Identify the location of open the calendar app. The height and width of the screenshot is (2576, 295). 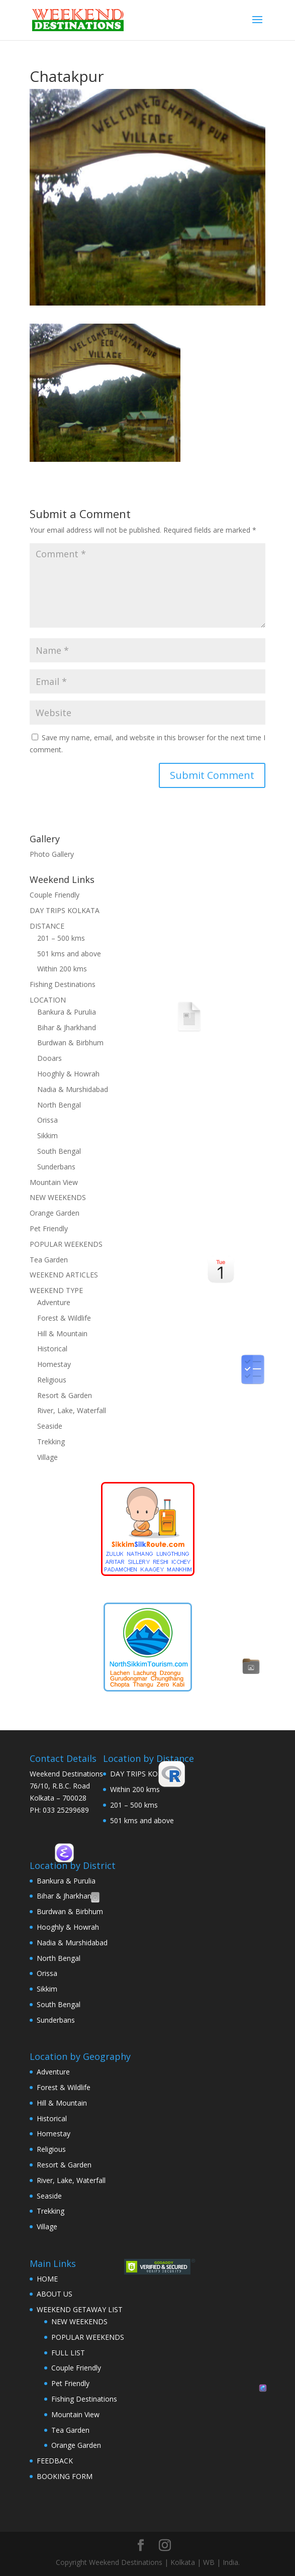
(221, 1269).